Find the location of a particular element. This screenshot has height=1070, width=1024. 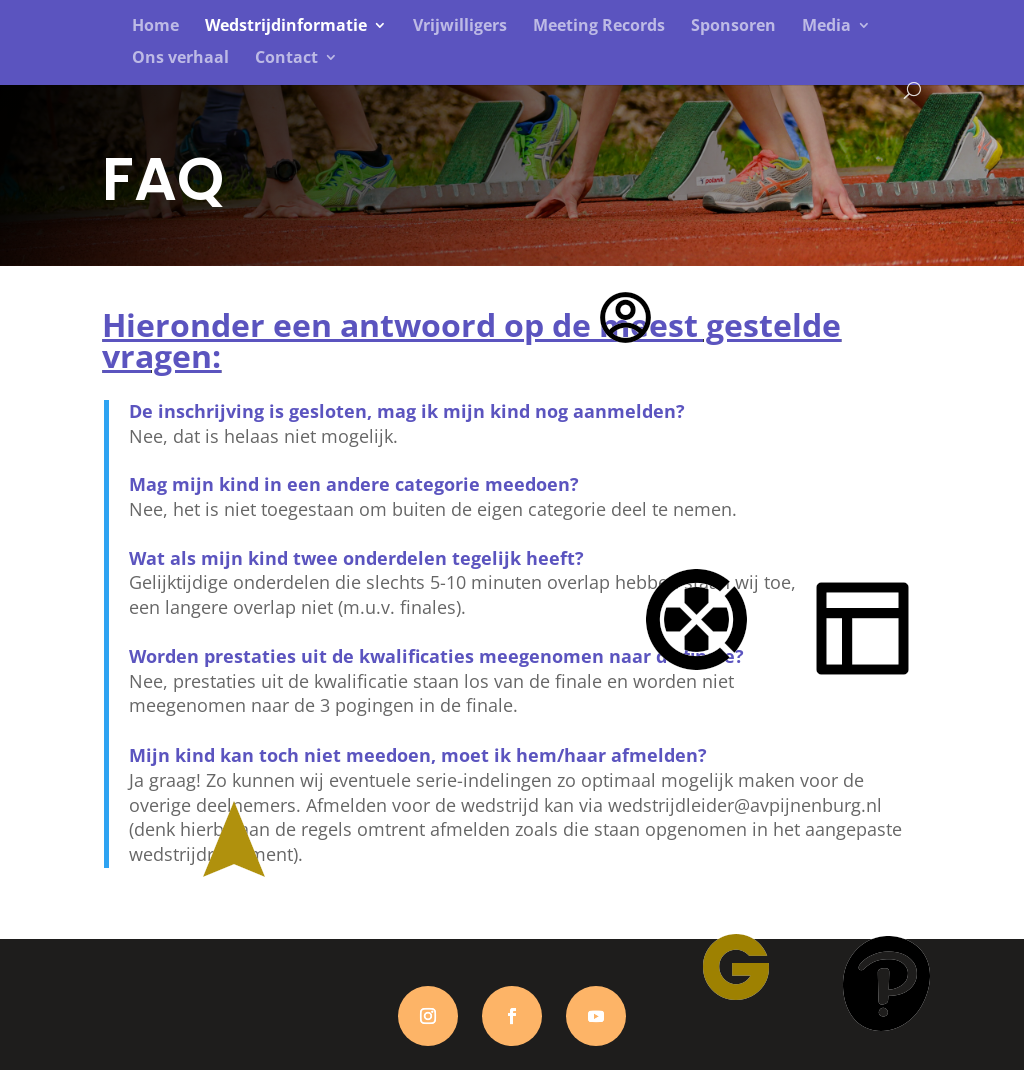

radar app logo is located at coordinates (234, 839).